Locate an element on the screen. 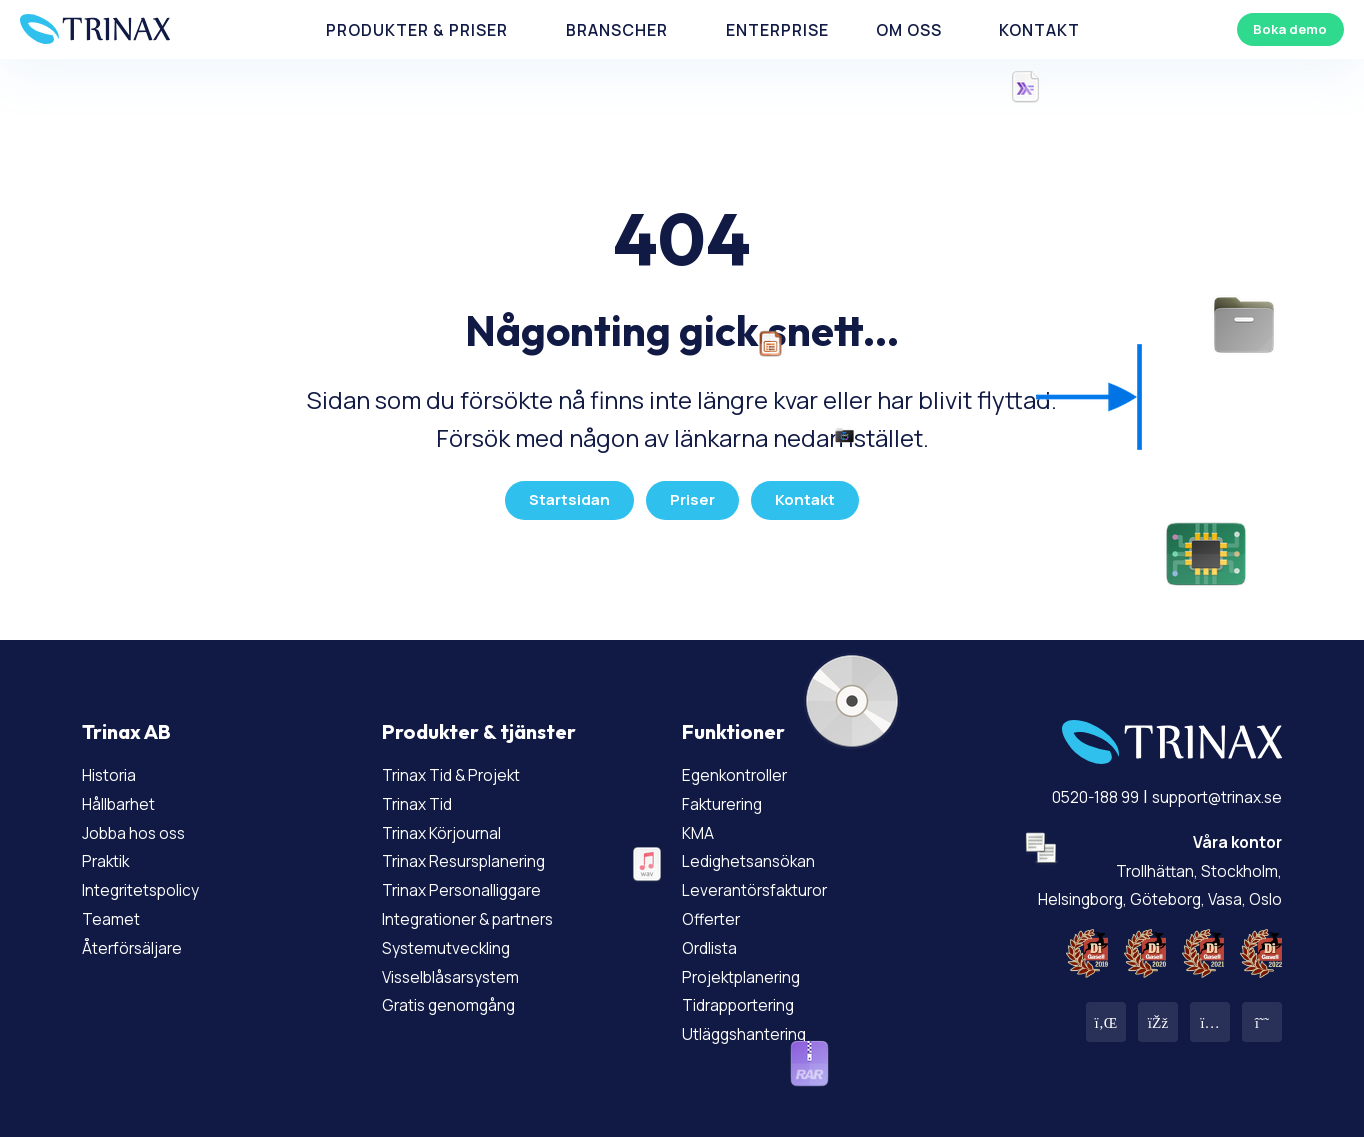 The image size is (1364, 1137). copy selected content to clipboard is located at coordinates (1040, 846).